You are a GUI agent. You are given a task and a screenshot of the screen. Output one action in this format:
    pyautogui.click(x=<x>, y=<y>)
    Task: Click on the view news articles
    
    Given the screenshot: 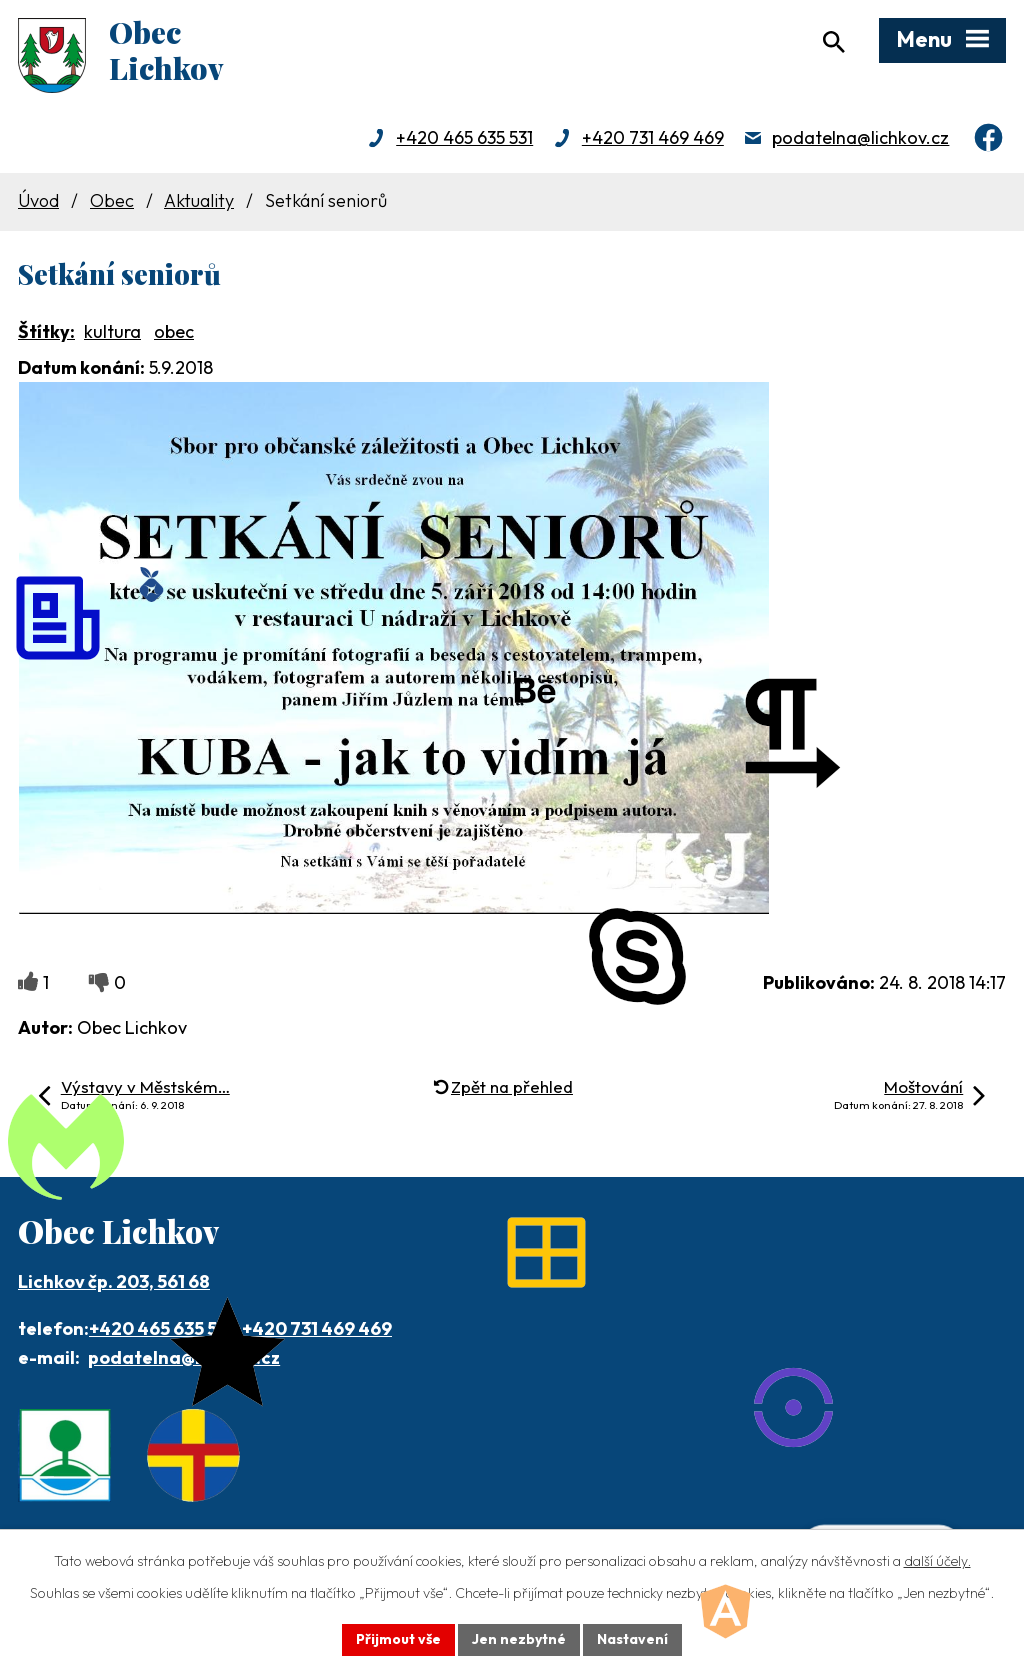 What is the action you would take?
    pyautogui.click(x=58, y=618)
    